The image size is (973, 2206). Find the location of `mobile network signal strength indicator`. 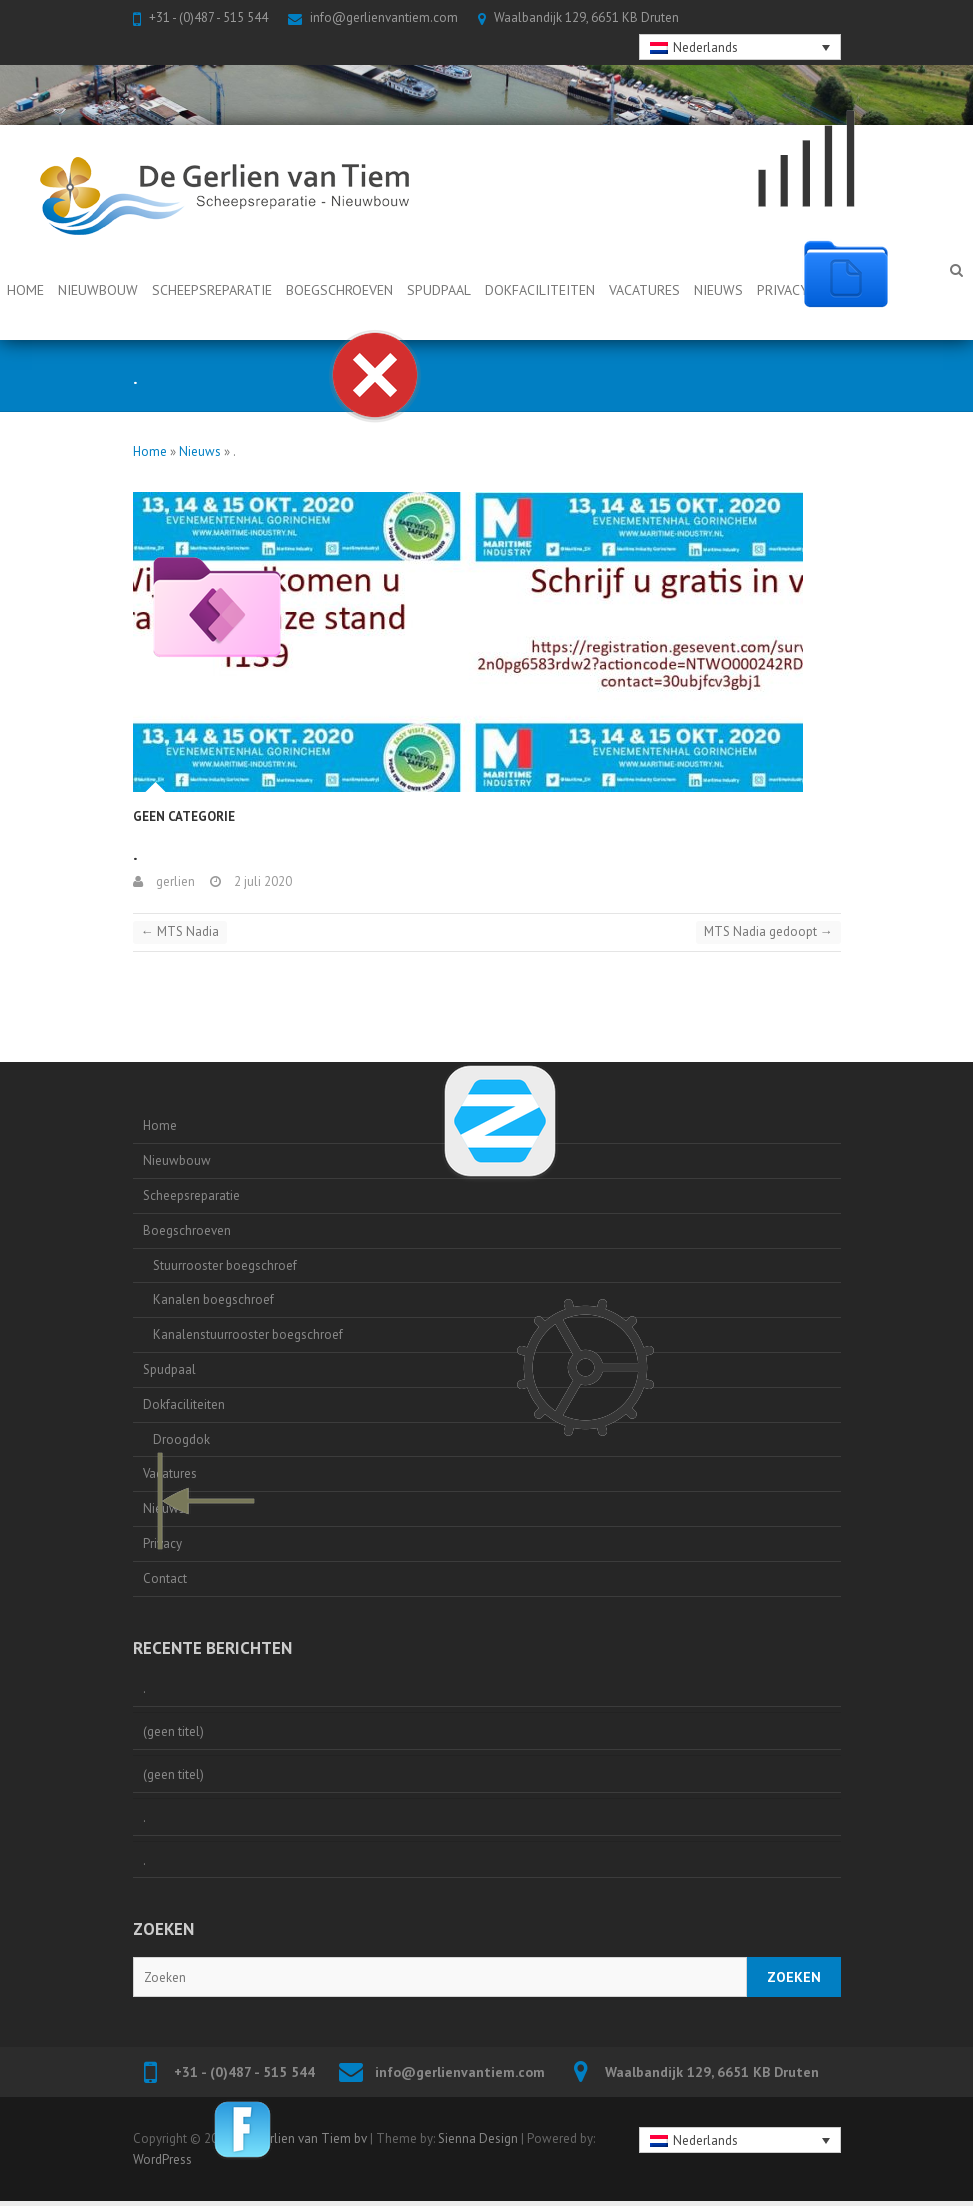

mobile network signal strength indicator is located at coordinates (810, 155).